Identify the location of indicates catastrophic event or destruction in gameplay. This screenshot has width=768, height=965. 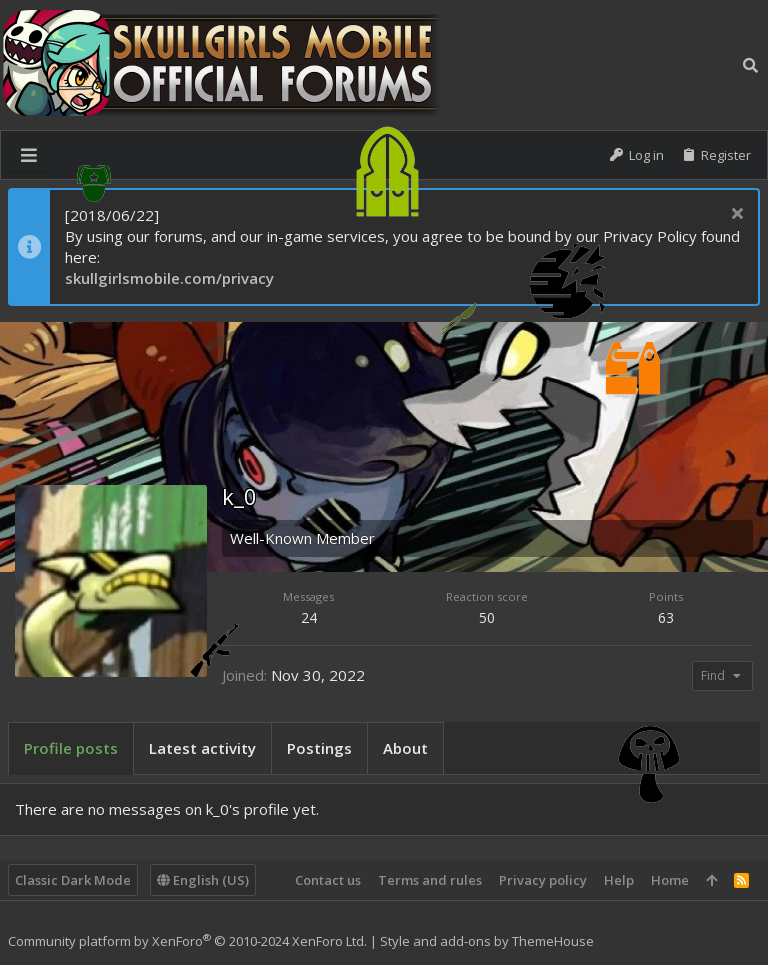
(568, 281).